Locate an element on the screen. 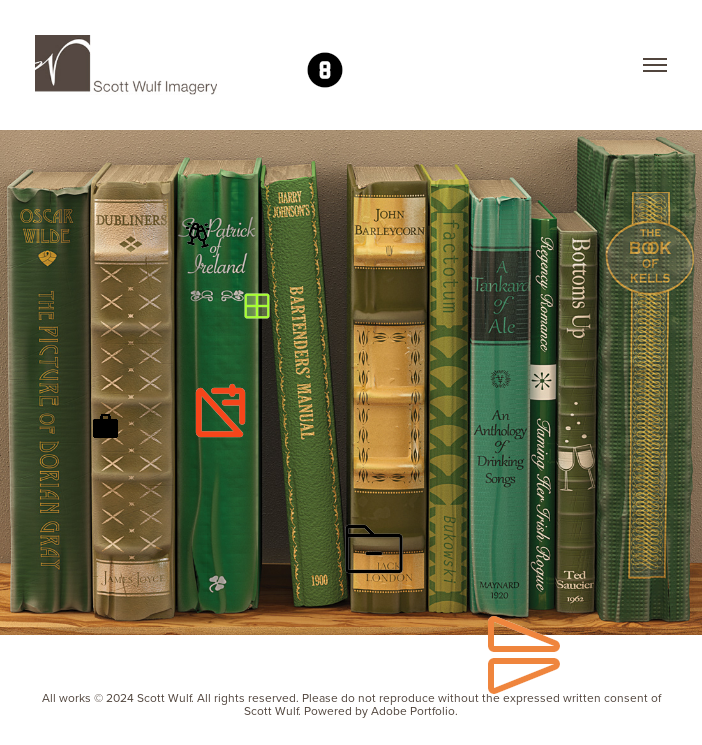  view items in grid layout is located at coordinates (257, 306).